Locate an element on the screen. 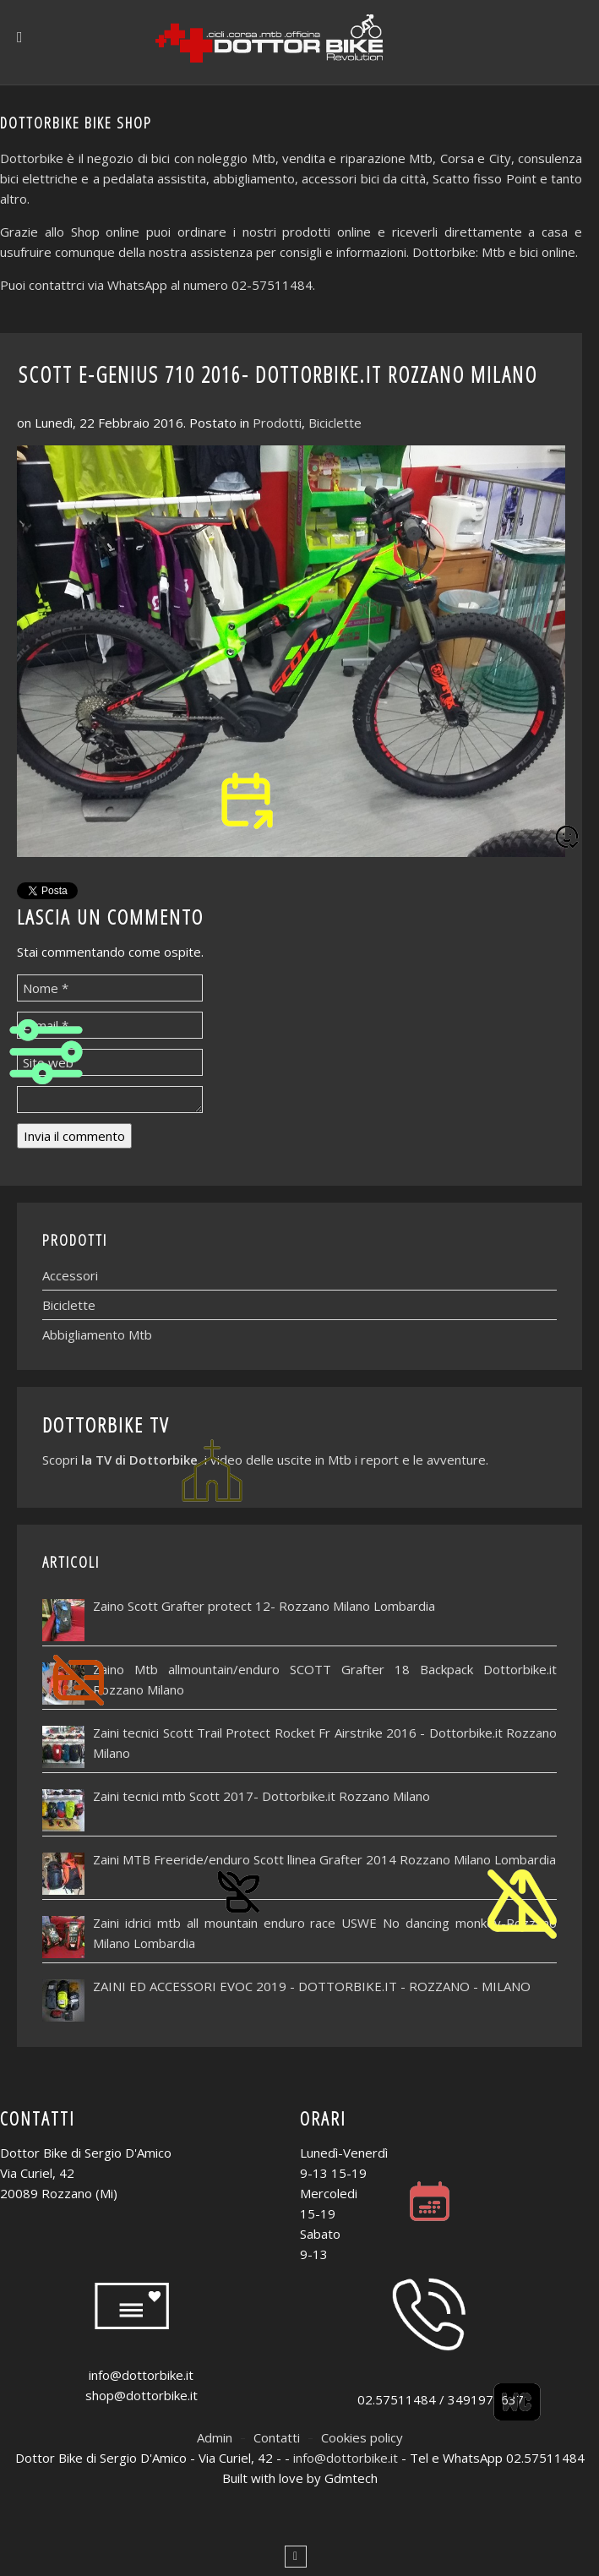 Image resolution: width=599 pixels, height=2576 pixels. disable plant care reminders is located at coordinates (238, 1891).